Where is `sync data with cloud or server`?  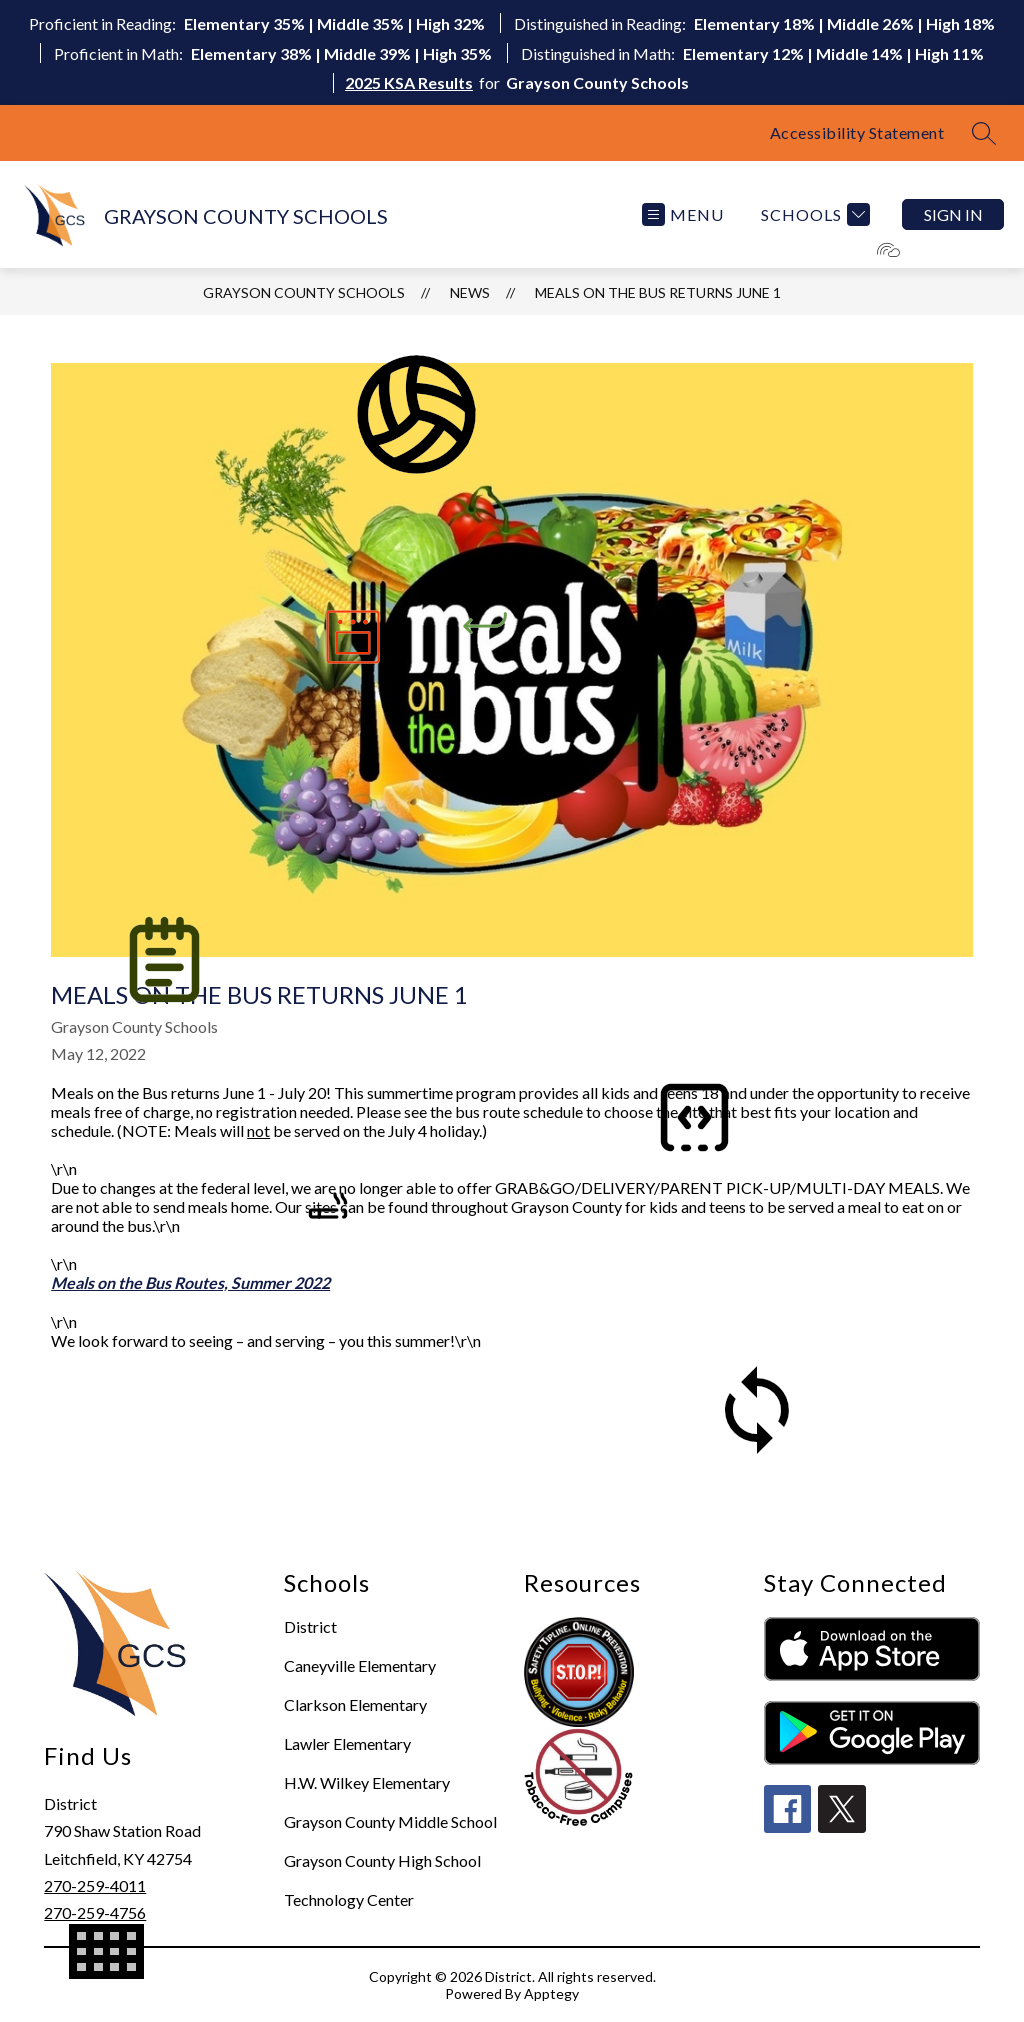 sync data with cloud or server is located at coordinates (757, 1410).